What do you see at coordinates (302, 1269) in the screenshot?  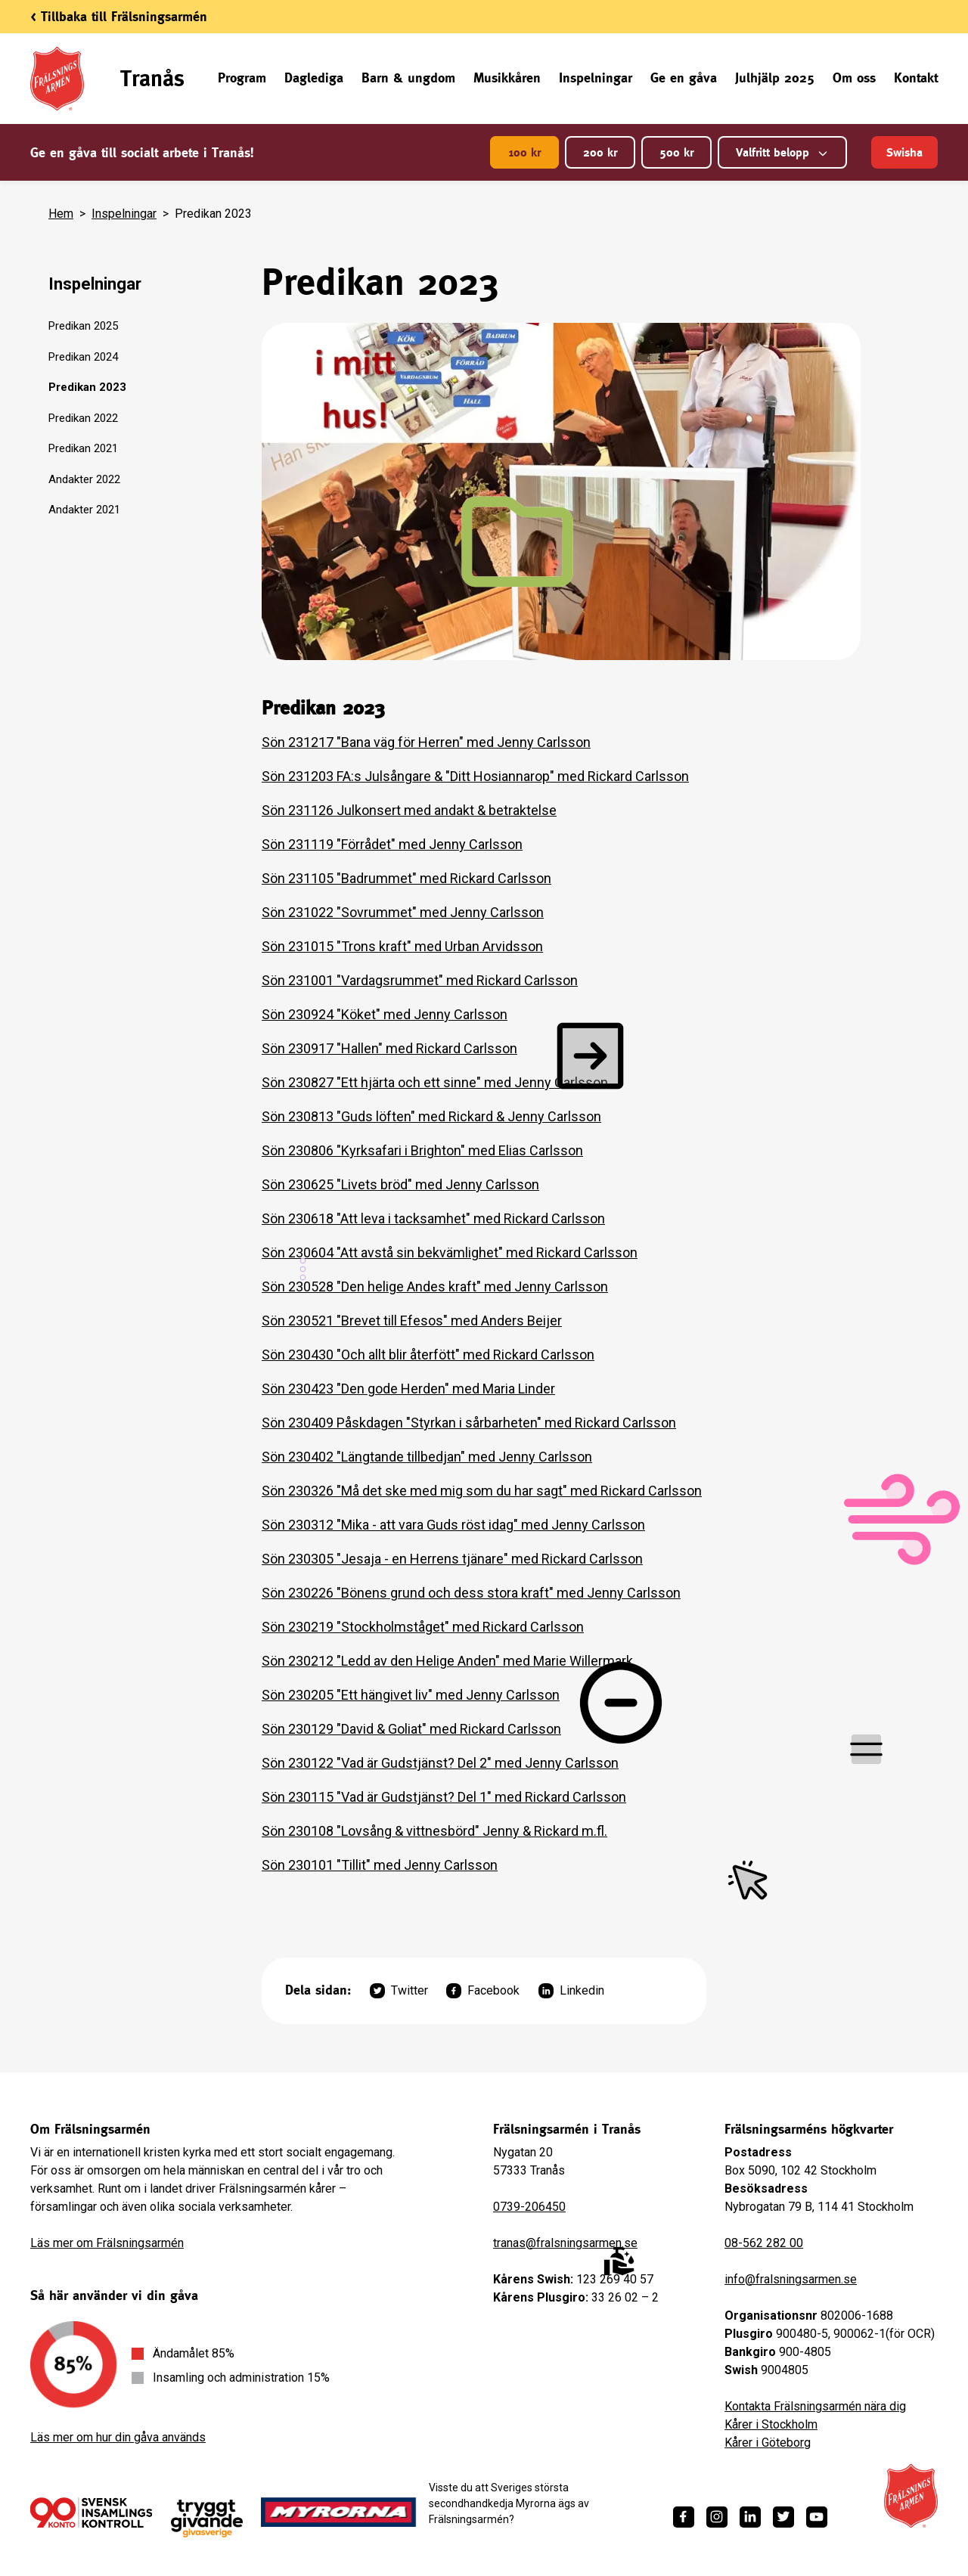 I see `open more options menu` at bounding box center [302, 1269].